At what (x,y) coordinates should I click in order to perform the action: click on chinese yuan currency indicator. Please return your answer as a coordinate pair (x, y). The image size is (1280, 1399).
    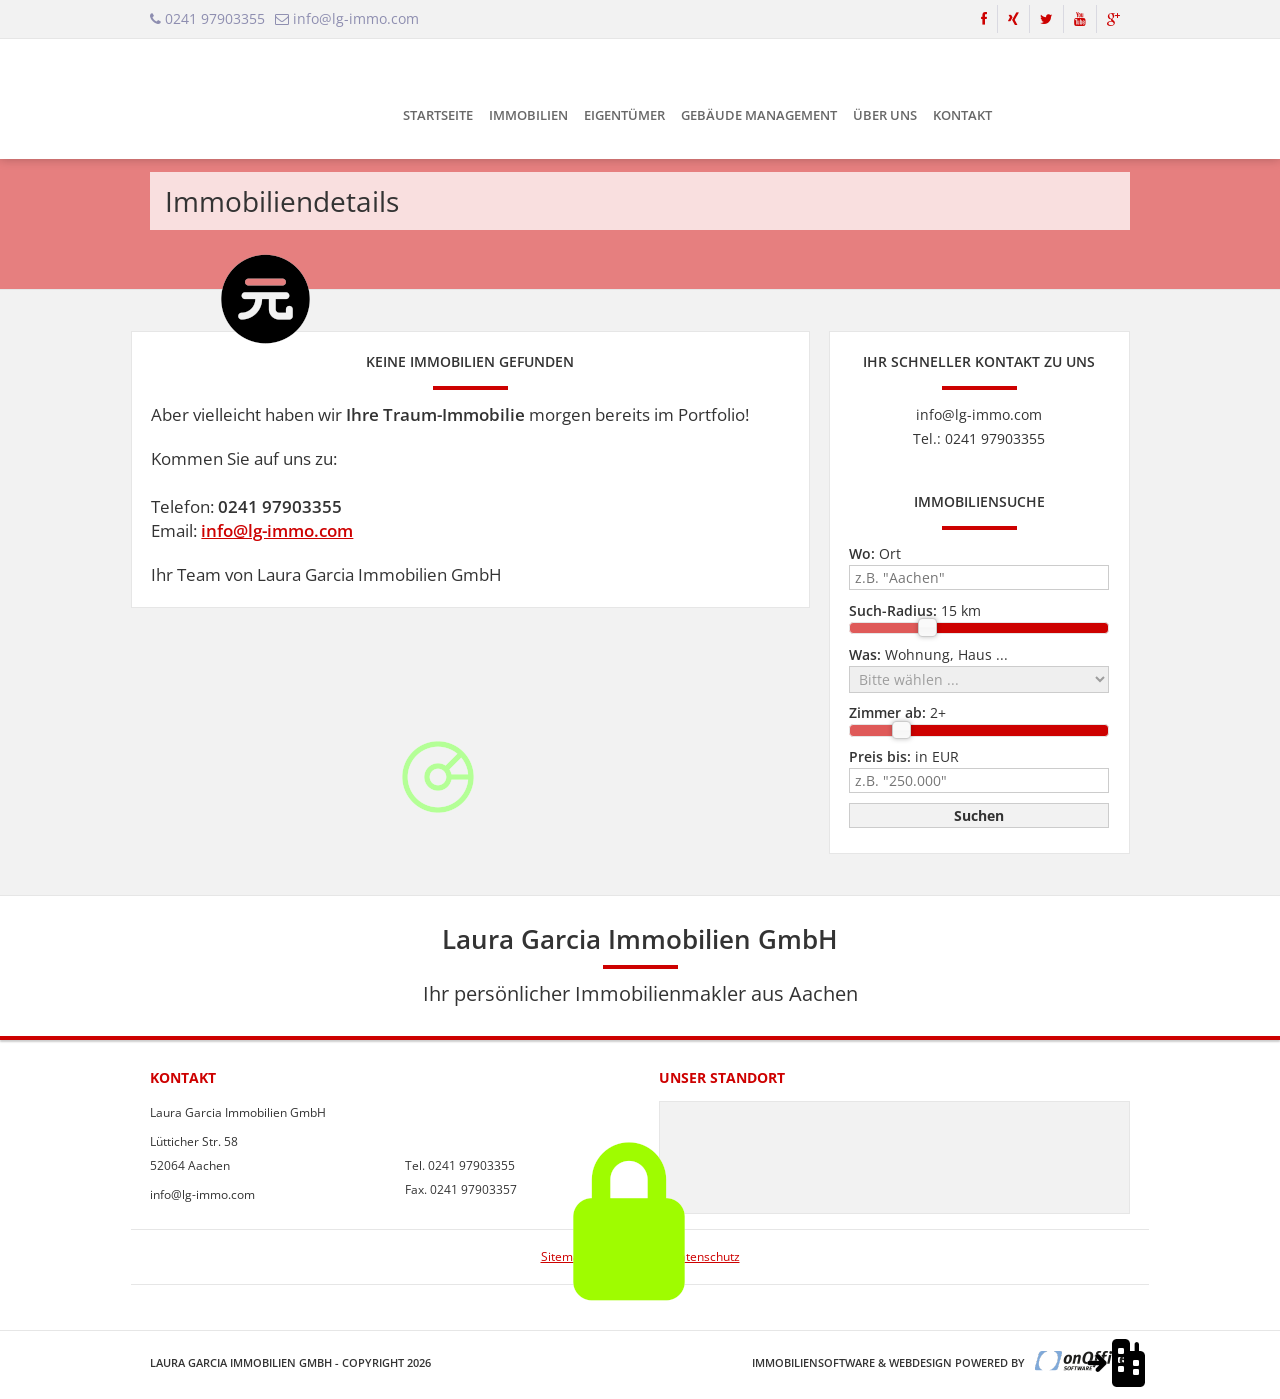
    Looking at the image, I should click on (265, 302).